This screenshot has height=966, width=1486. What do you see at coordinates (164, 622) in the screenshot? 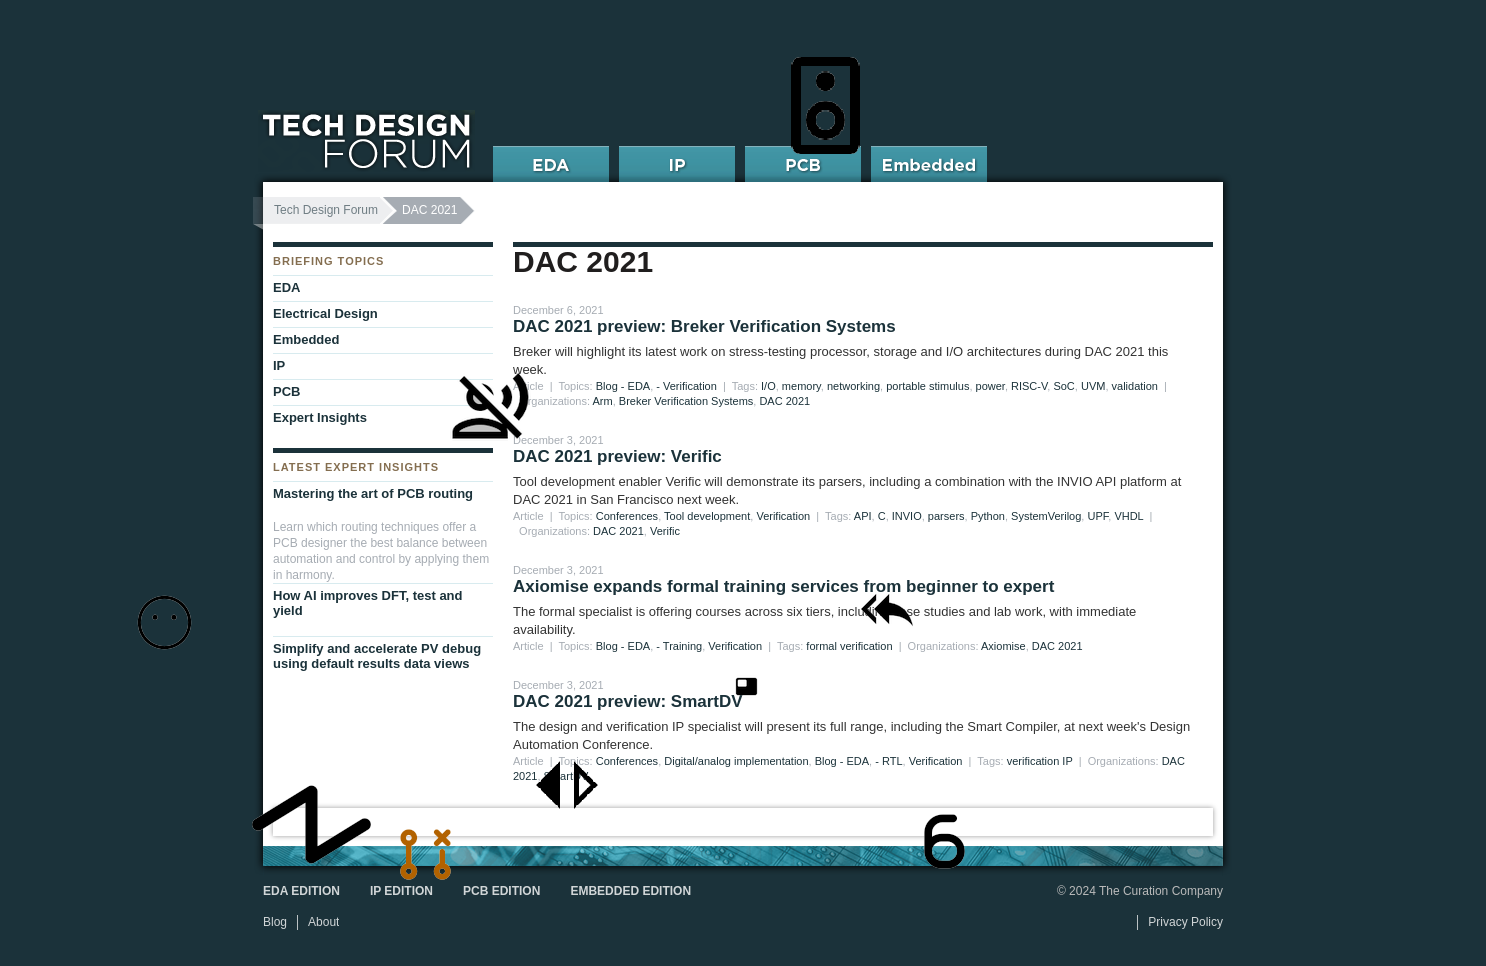
I see `neutral reaction or feedback option` at bounding box center [164, 622].